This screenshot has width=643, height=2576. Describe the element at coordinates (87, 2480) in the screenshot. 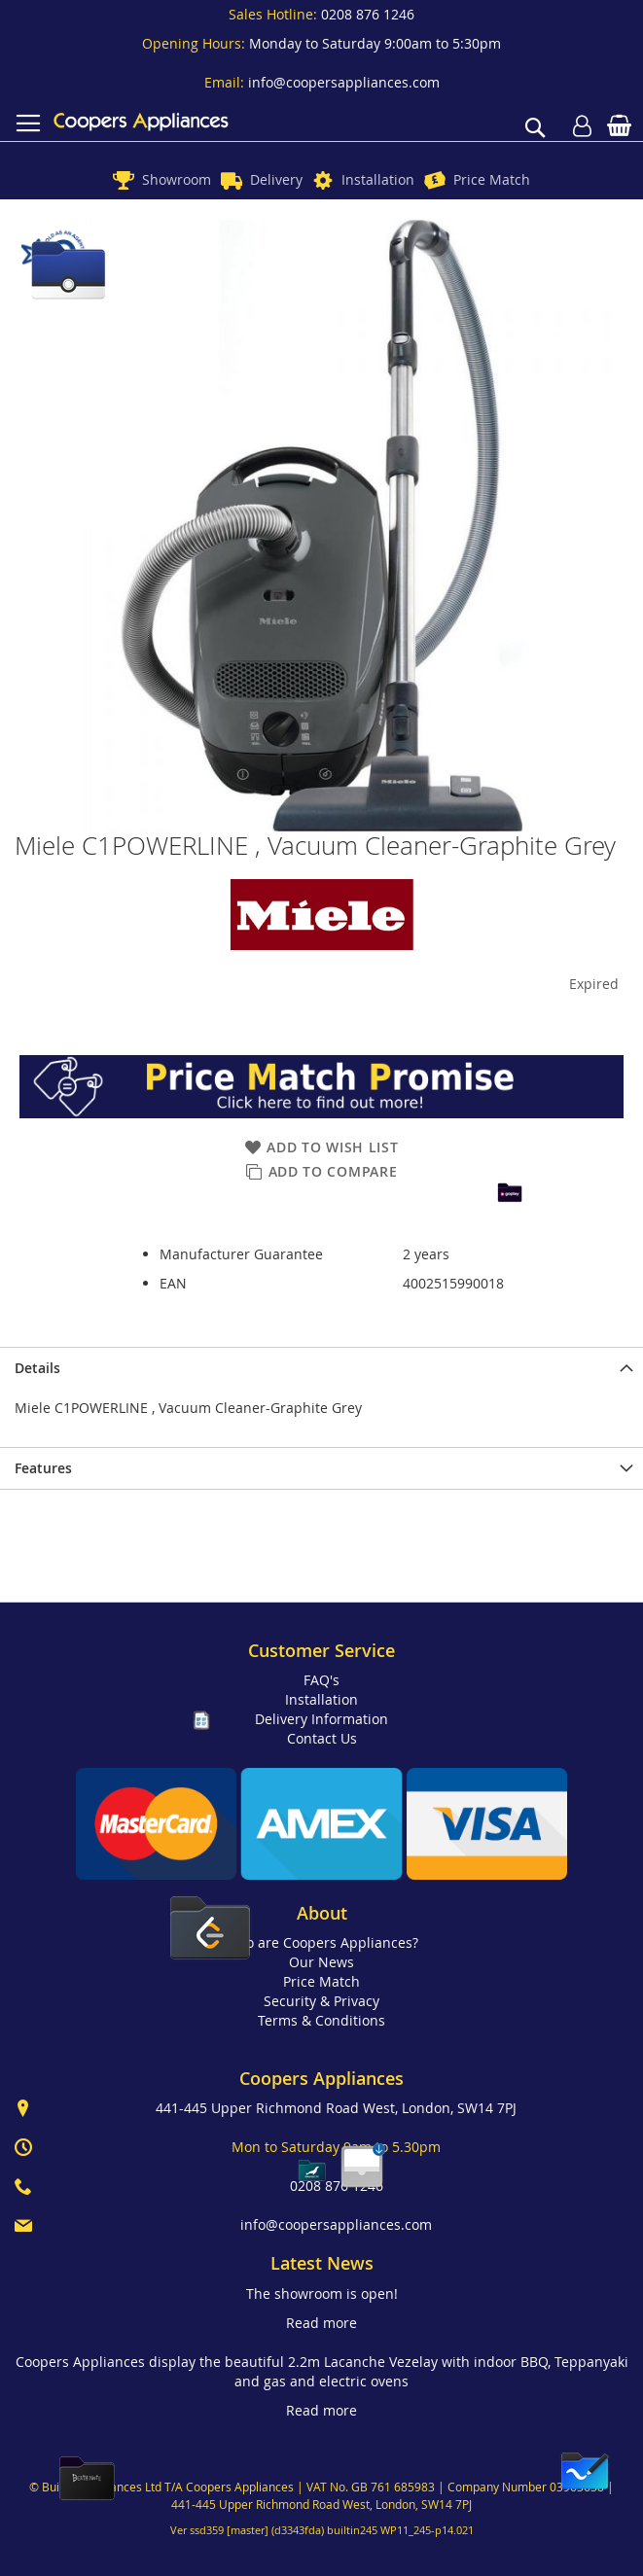

I see `folder containing death note anime/manga related files` at that location.